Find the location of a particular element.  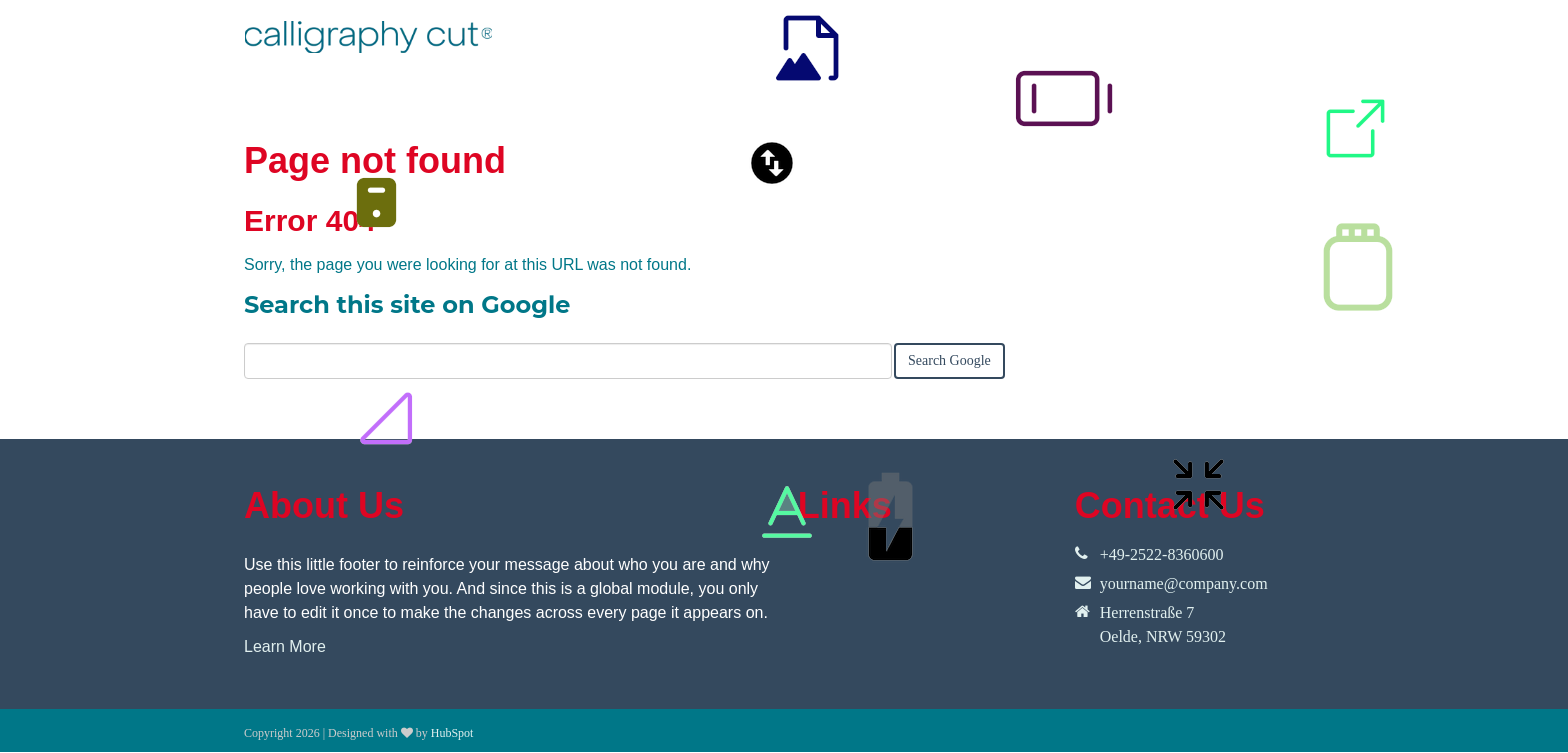

view image file is located at coordinates (811, 48).